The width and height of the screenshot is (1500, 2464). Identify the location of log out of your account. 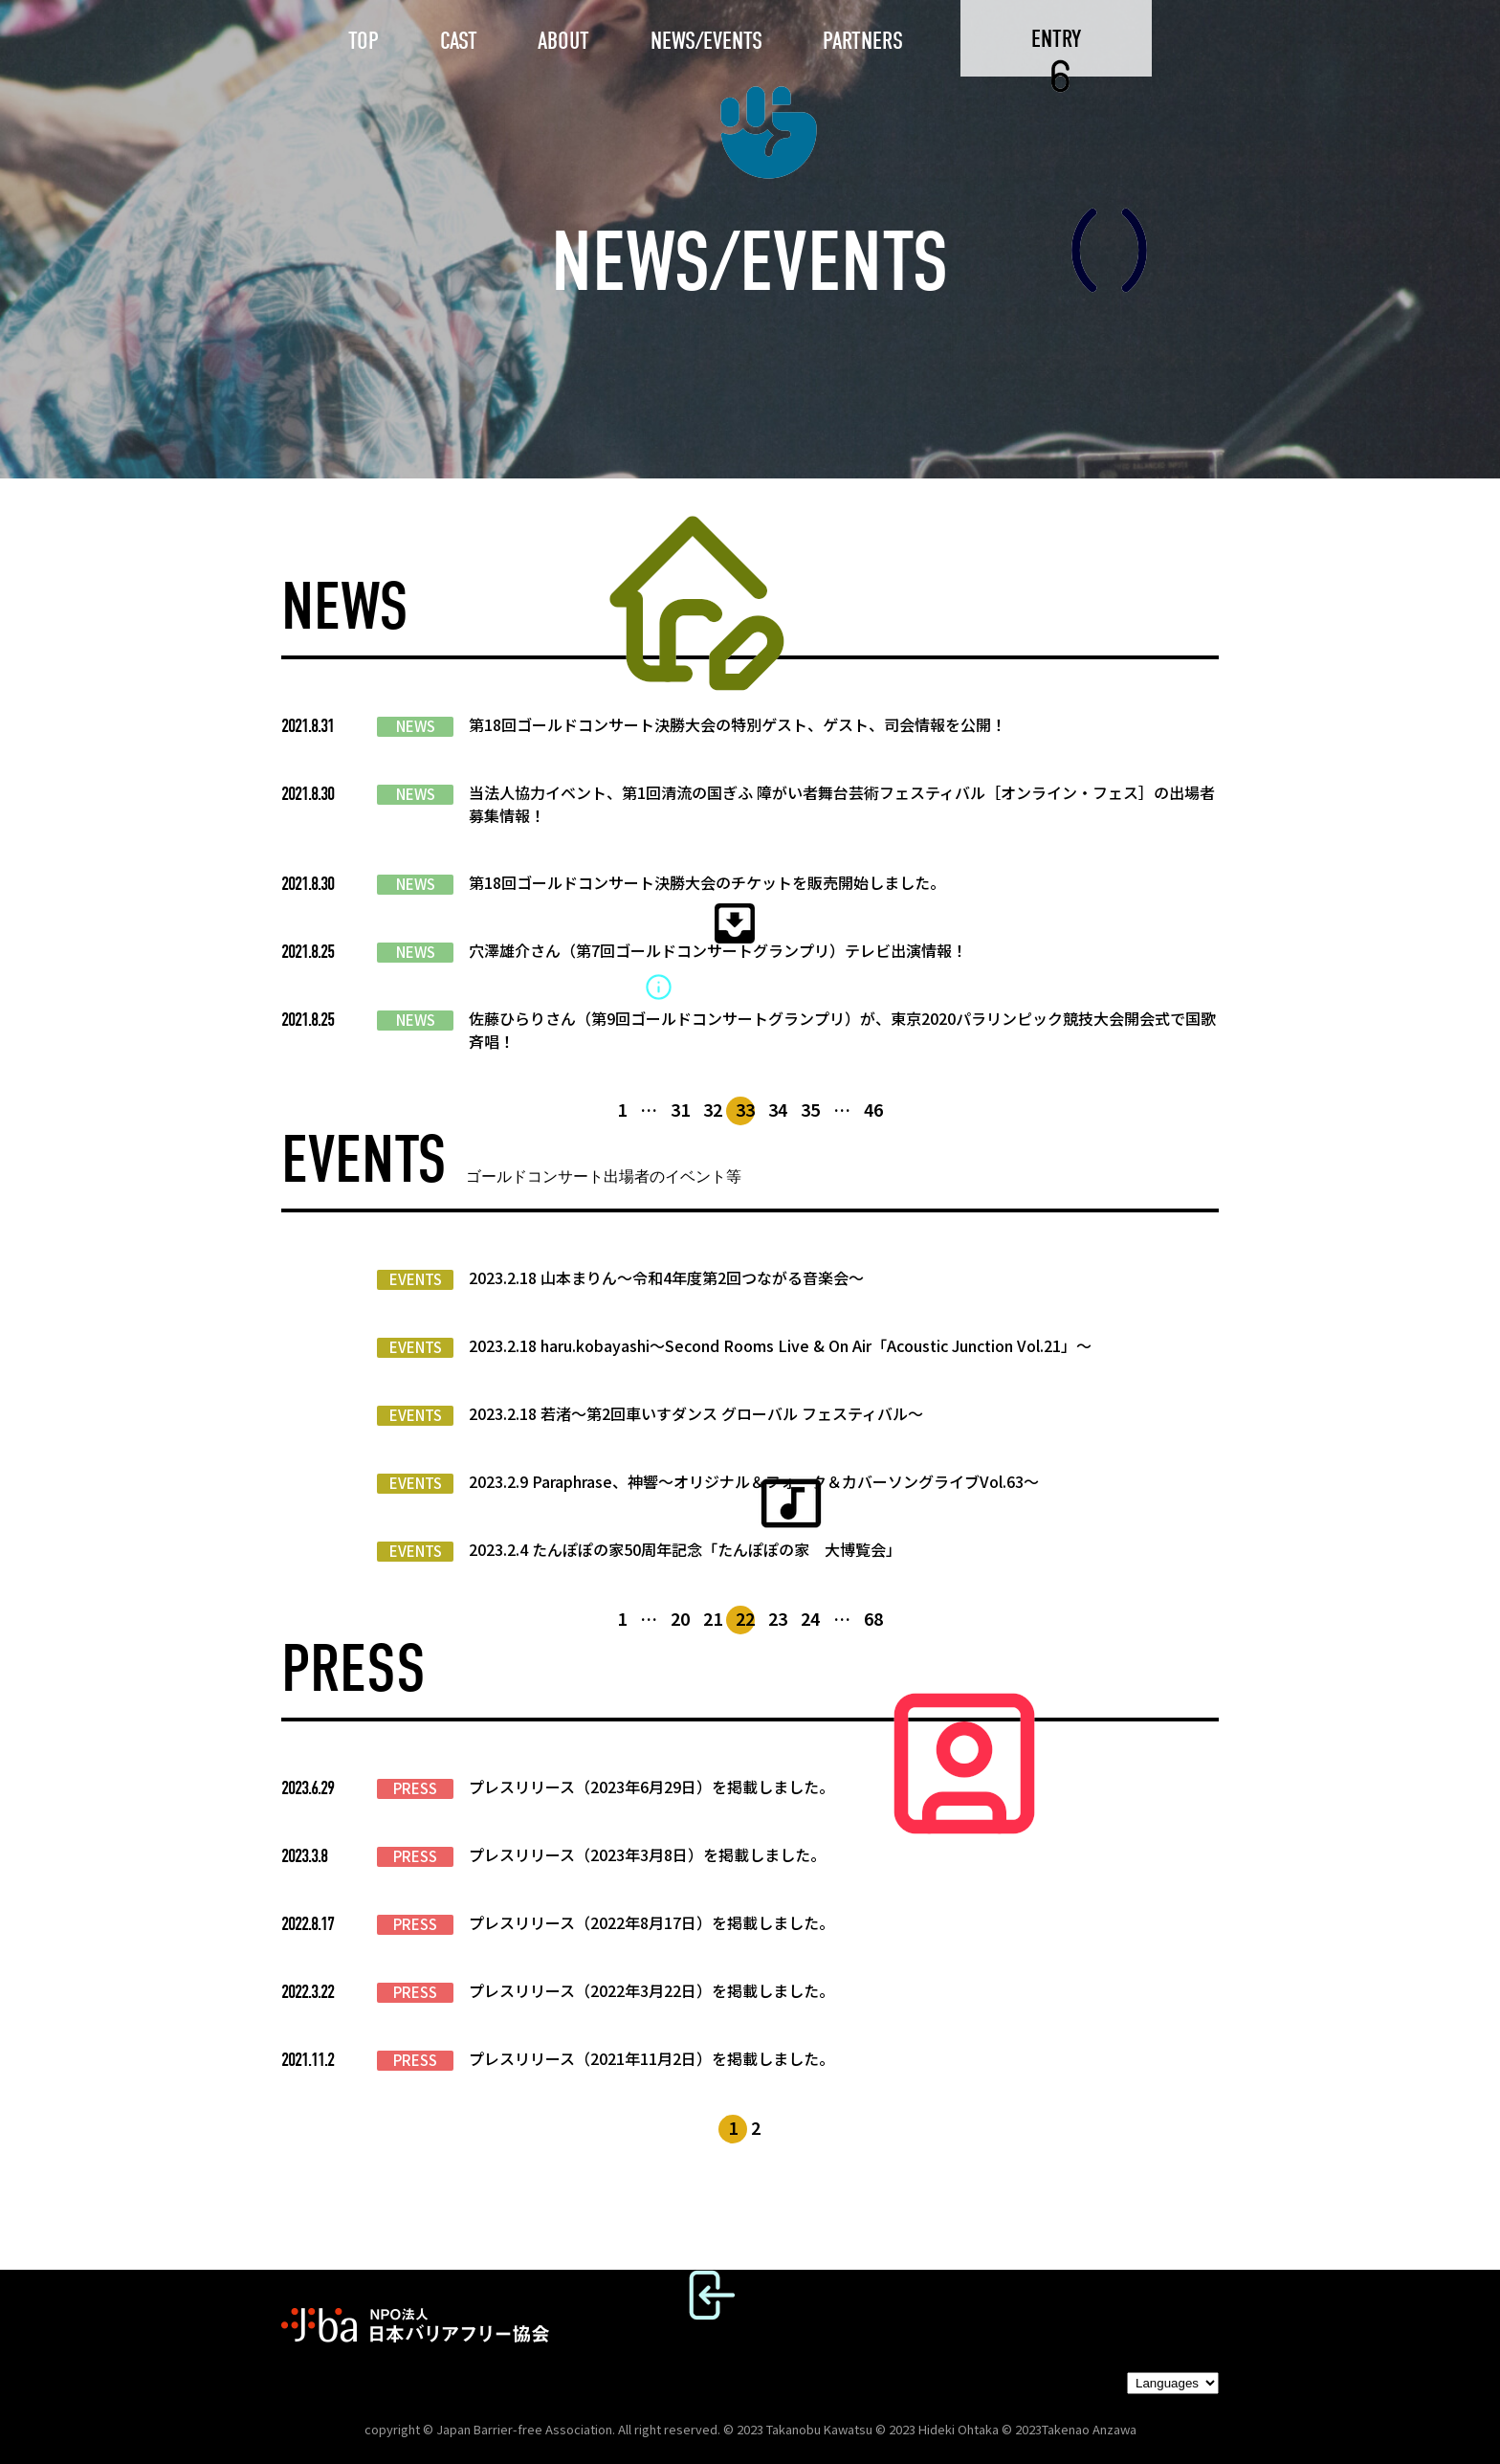
(708, 2295).